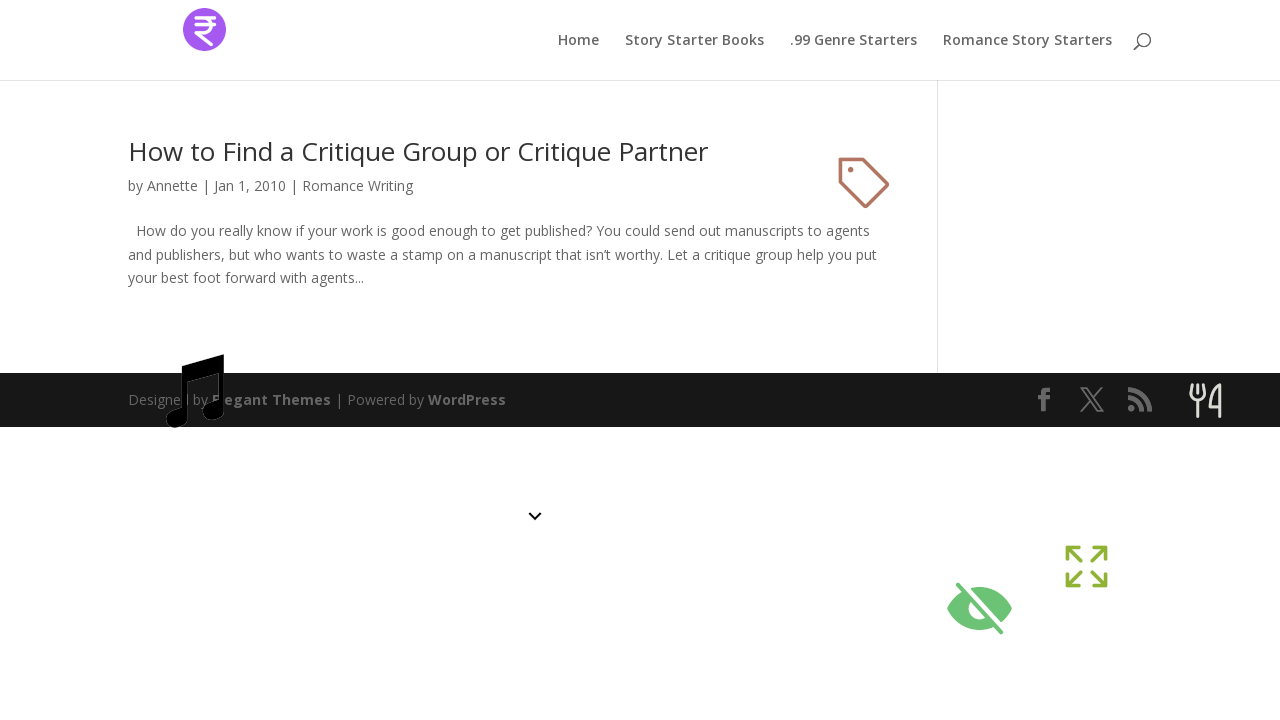  Describe the element at coordinates (861, 180) in the screenshot. I see `add or manage tags for organization` at that location.